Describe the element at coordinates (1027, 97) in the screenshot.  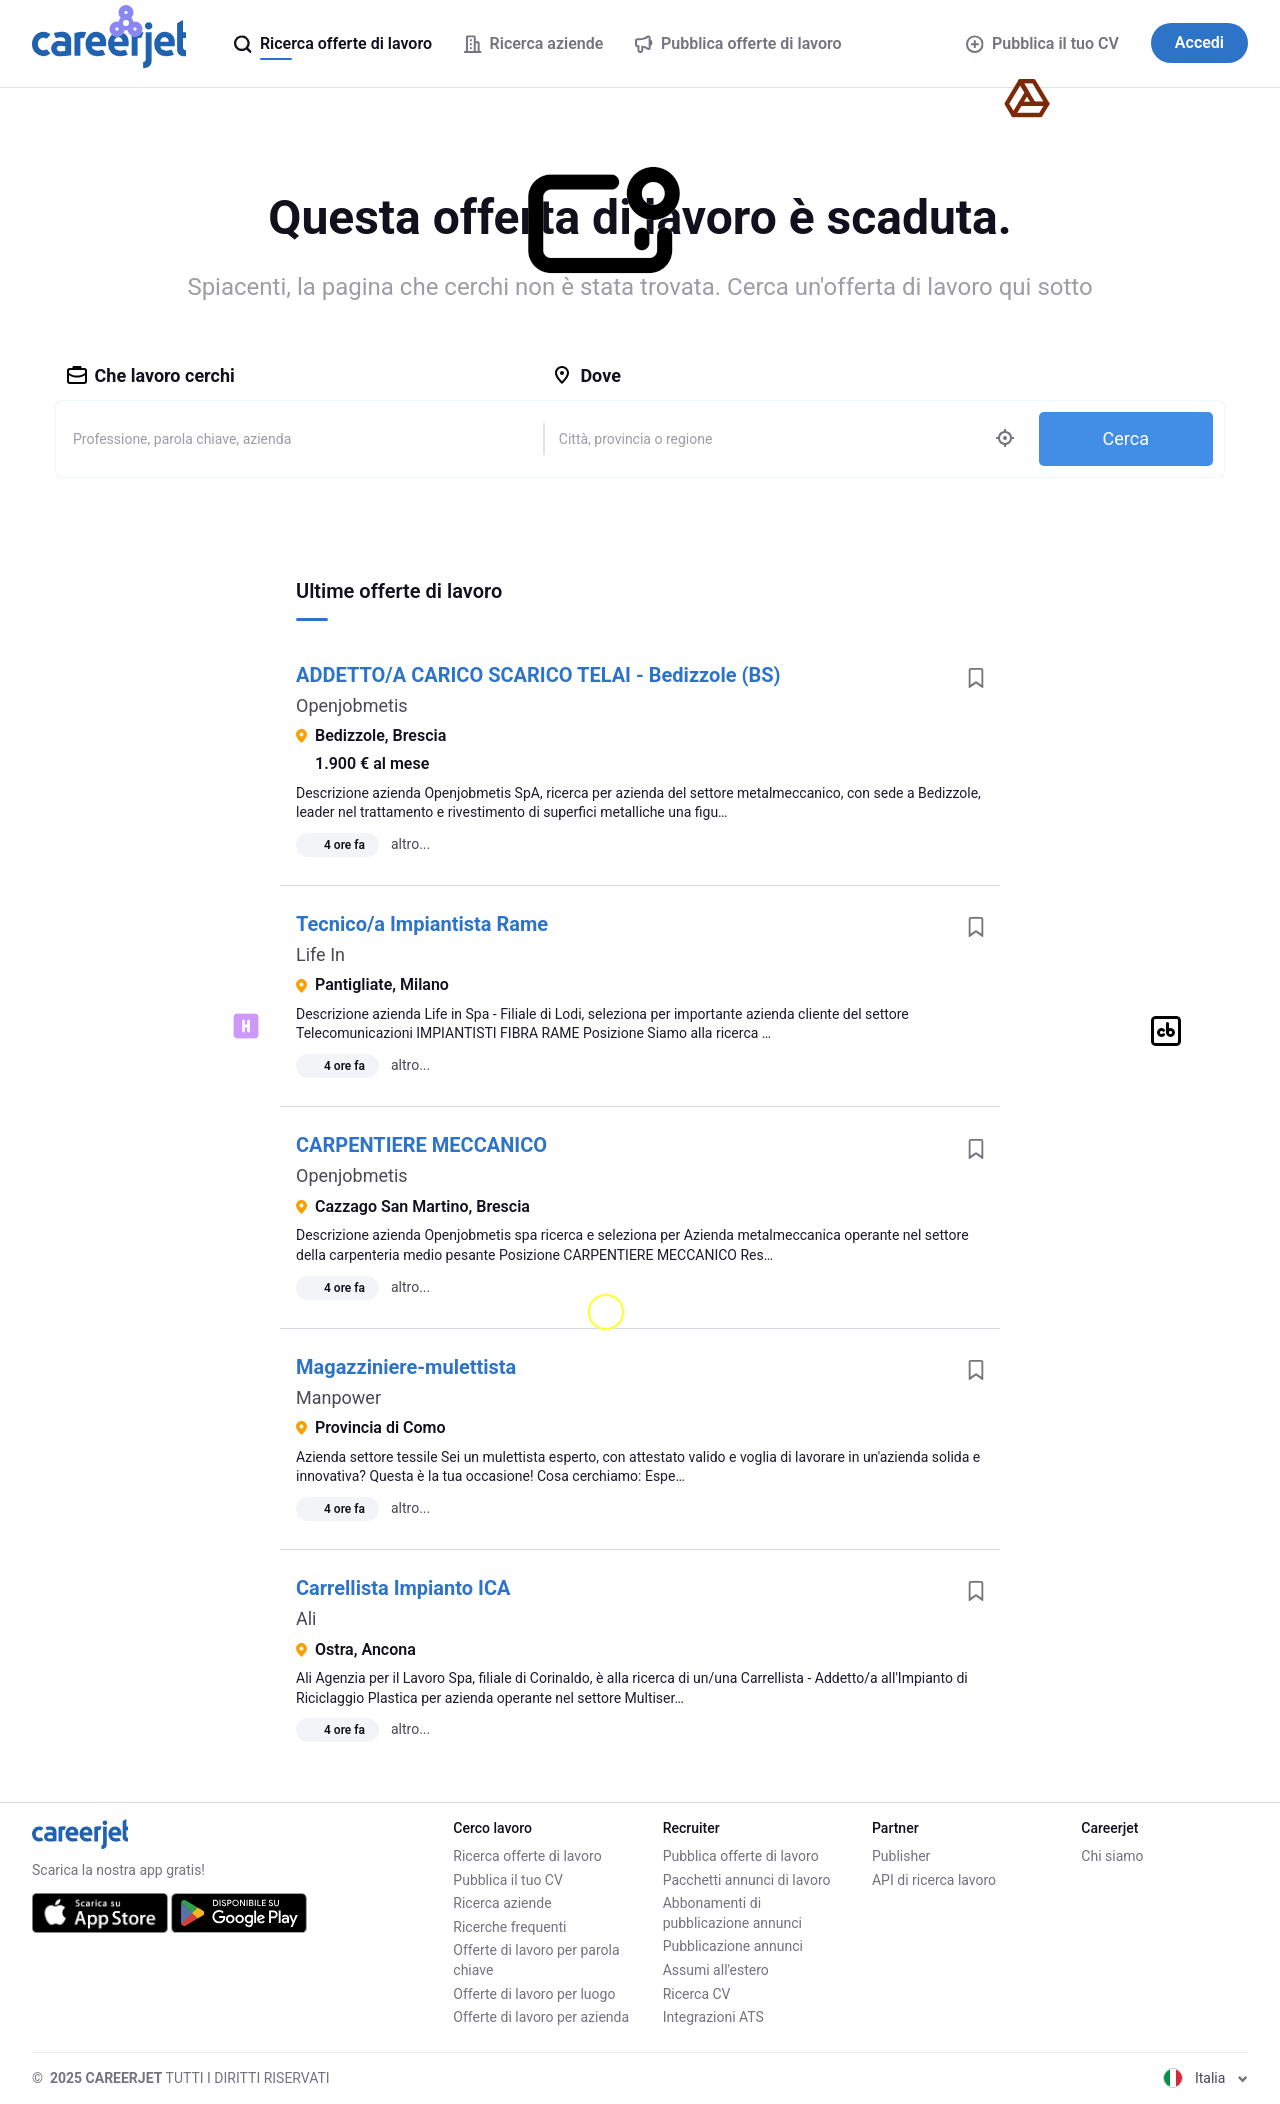
I see `open Google Drive` at that location.